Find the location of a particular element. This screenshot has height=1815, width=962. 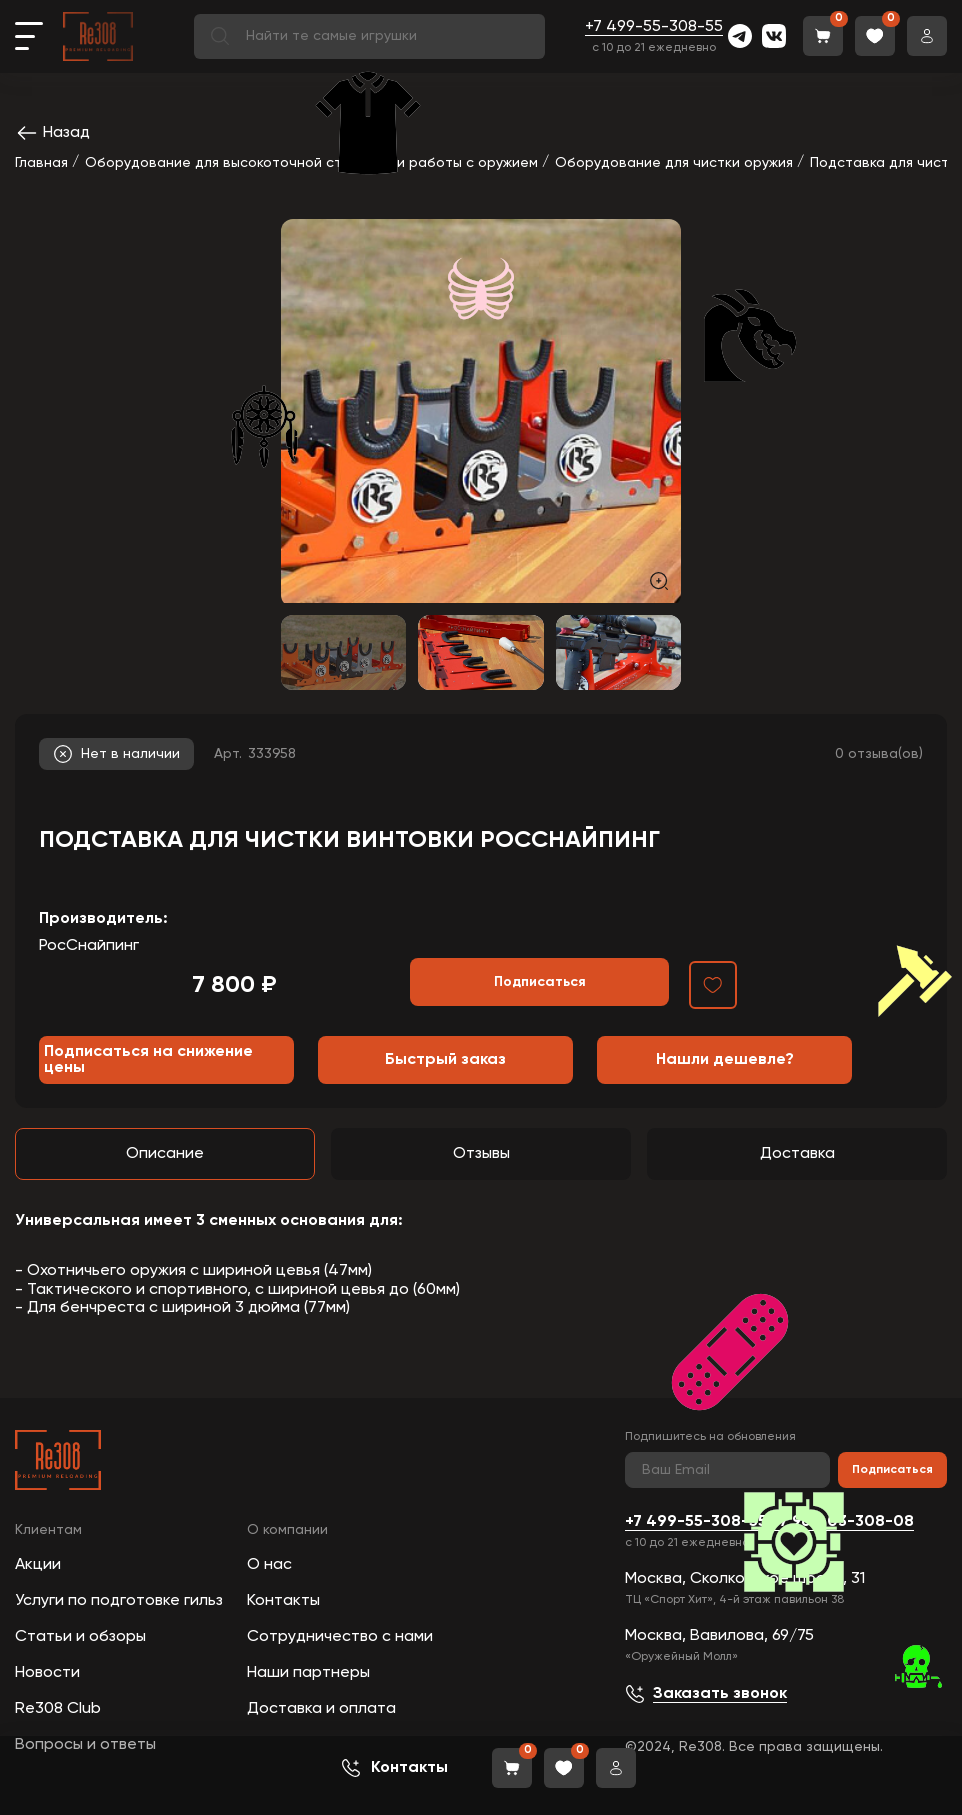

view skeletal anatomy or bone structure details is located at coordinates (481, 290).